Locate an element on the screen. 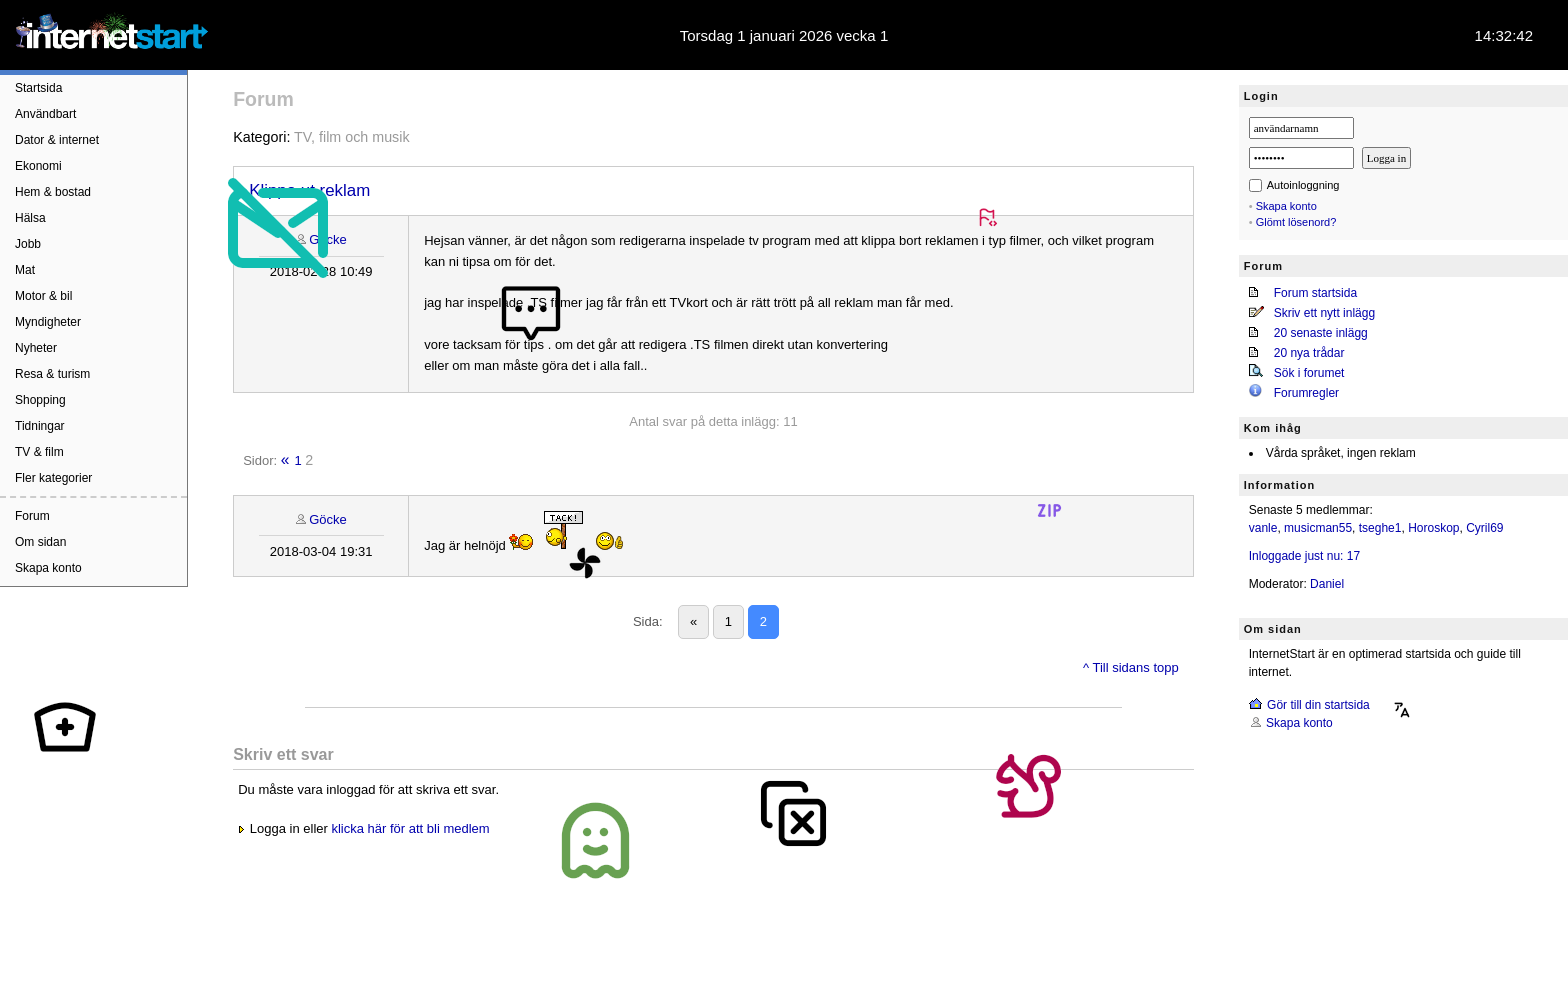 This screenshot has width=1568, height=986. compress files into a zip archive is located at coordinates (1049, 510).